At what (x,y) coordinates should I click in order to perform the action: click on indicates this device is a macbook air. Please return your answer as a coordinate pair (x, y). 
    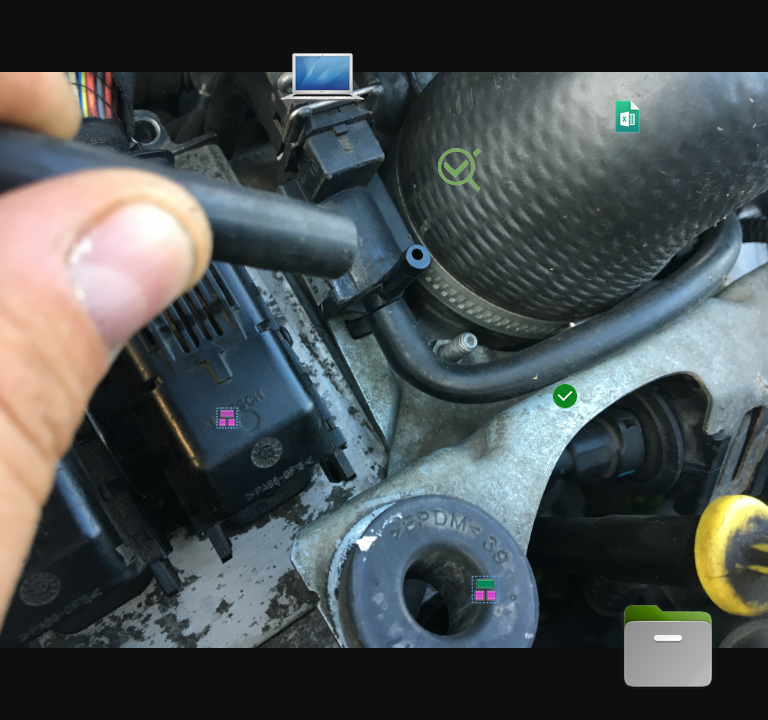
    Looking at the image, I should click on (322, 72).